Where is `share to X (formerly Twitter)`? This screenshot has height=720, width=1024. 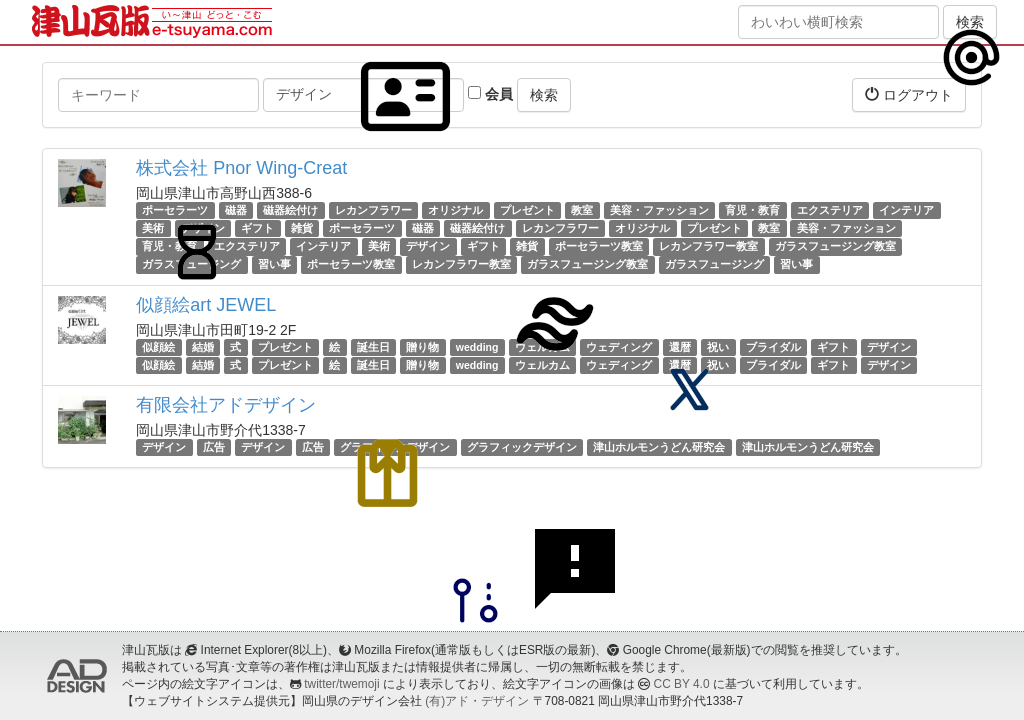
share to X (formerly Twitter) is located at coordinates (689, 389).